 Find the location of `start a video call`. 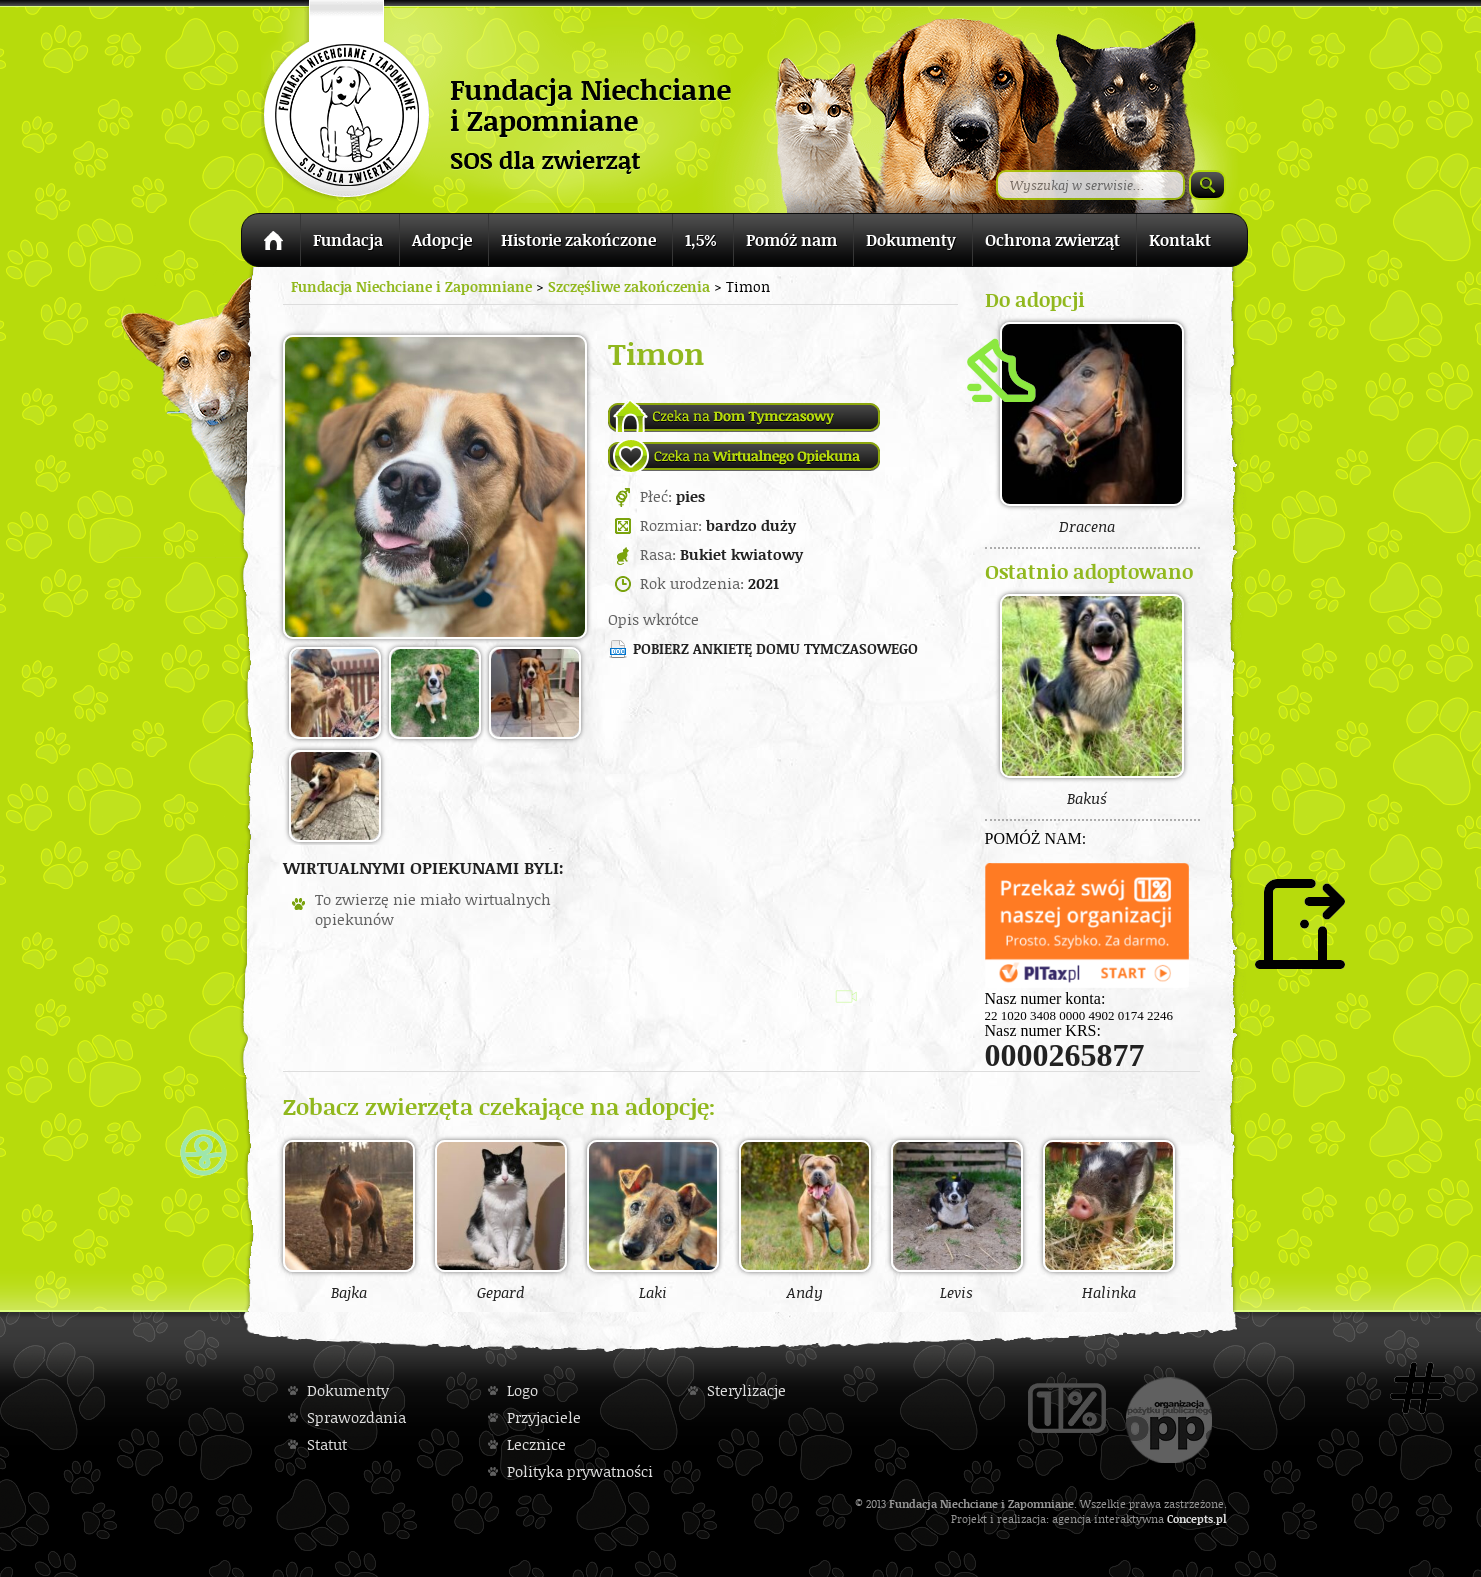

start a video call is located at coordinates (845, 996).